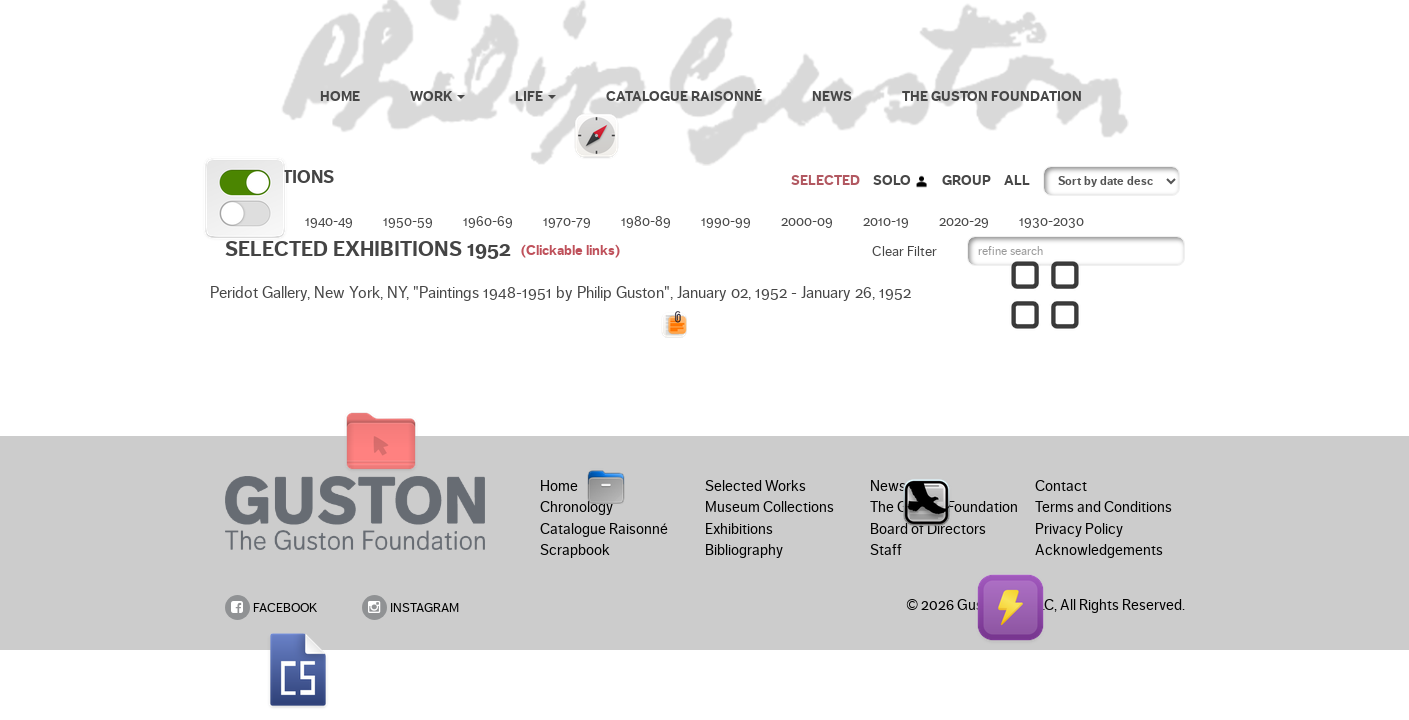 The width and height of the screenshot is (1409, 720). Describe the element at coordinates (1045, 295) in the screenshot. I see `view all applications` at that location.